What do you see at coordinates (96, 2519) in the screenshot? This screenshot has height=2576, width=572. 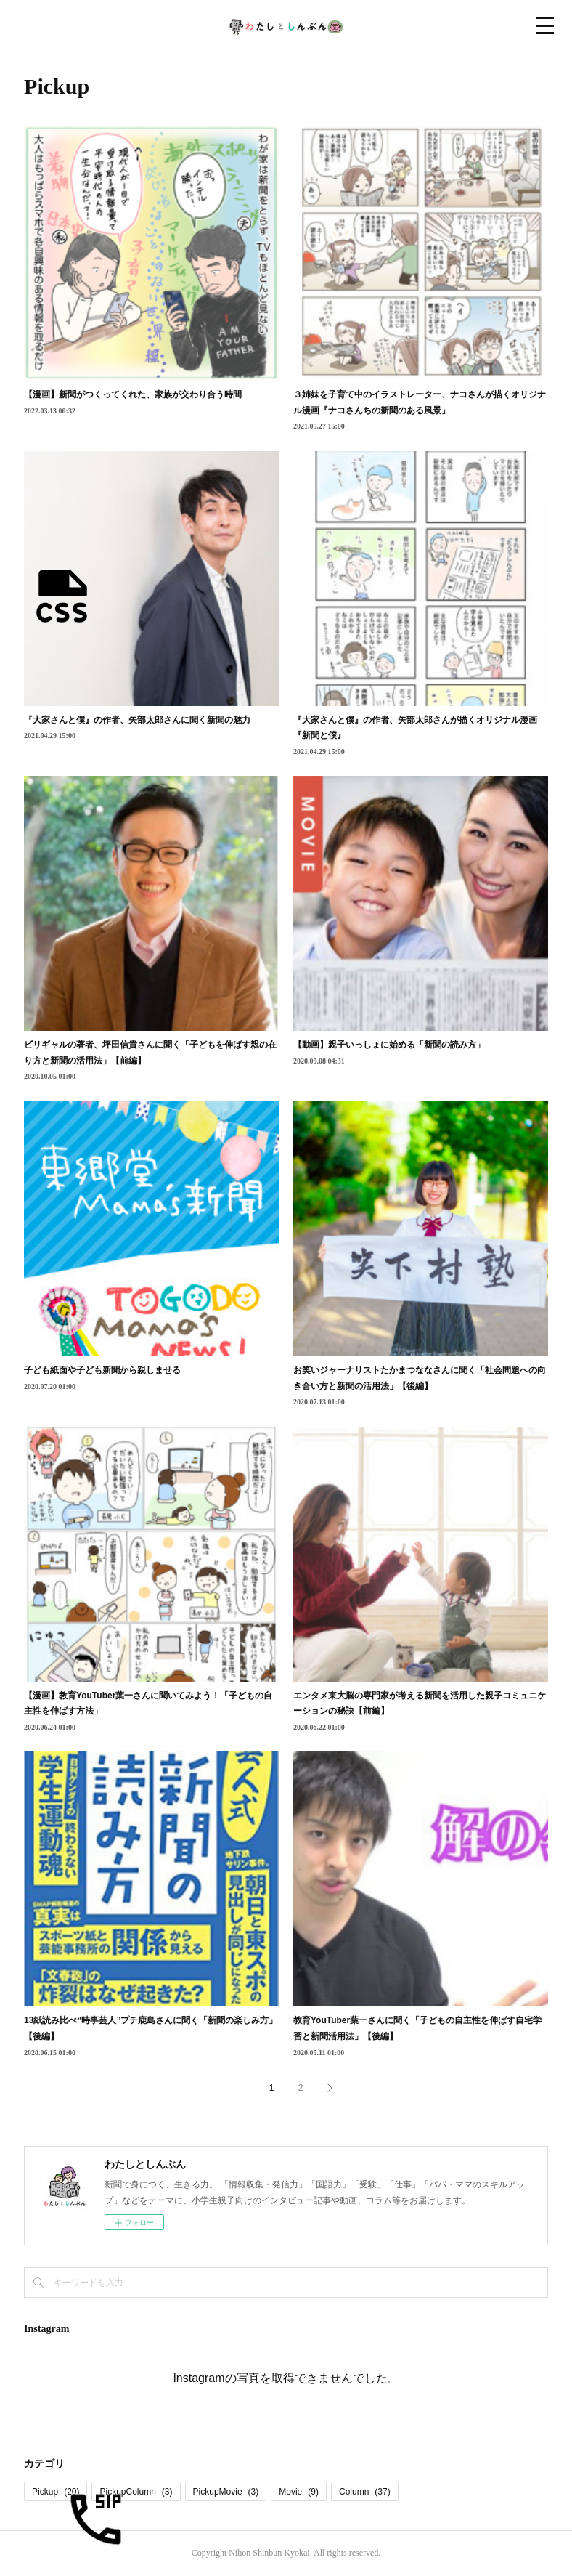 I see `make a SIP (internet protocol) phone call` at bounding box center [96, 2519].